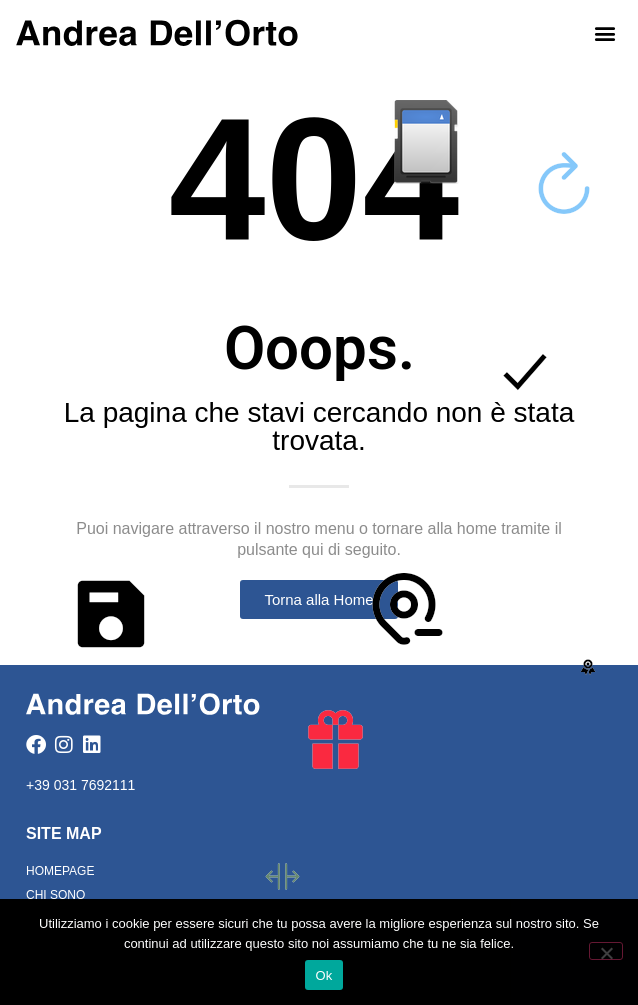 This screenshot has width=638, height=1005. Describe the element at coordinates (525, 372) in the screenshot. I see `confirm or submit an action` at that location.